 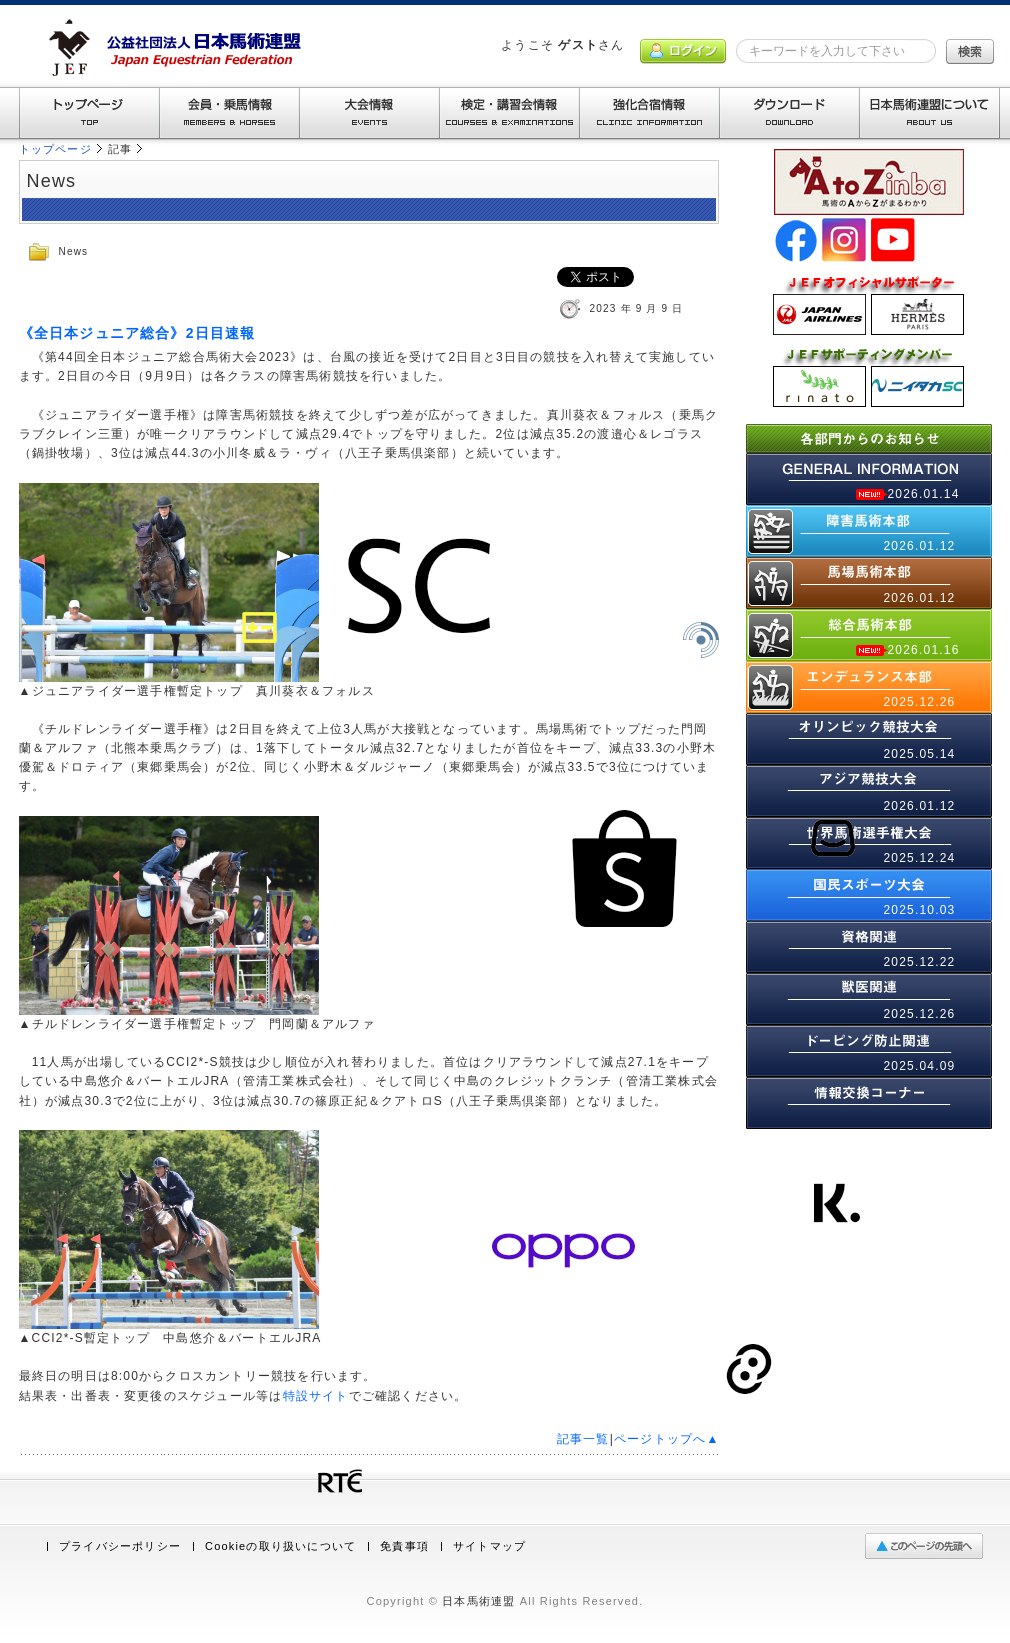 What do you see at coordinates (624, 868) in the screenshot?
I see `open the Shopee shopping app` at bounding box center [624, 868].